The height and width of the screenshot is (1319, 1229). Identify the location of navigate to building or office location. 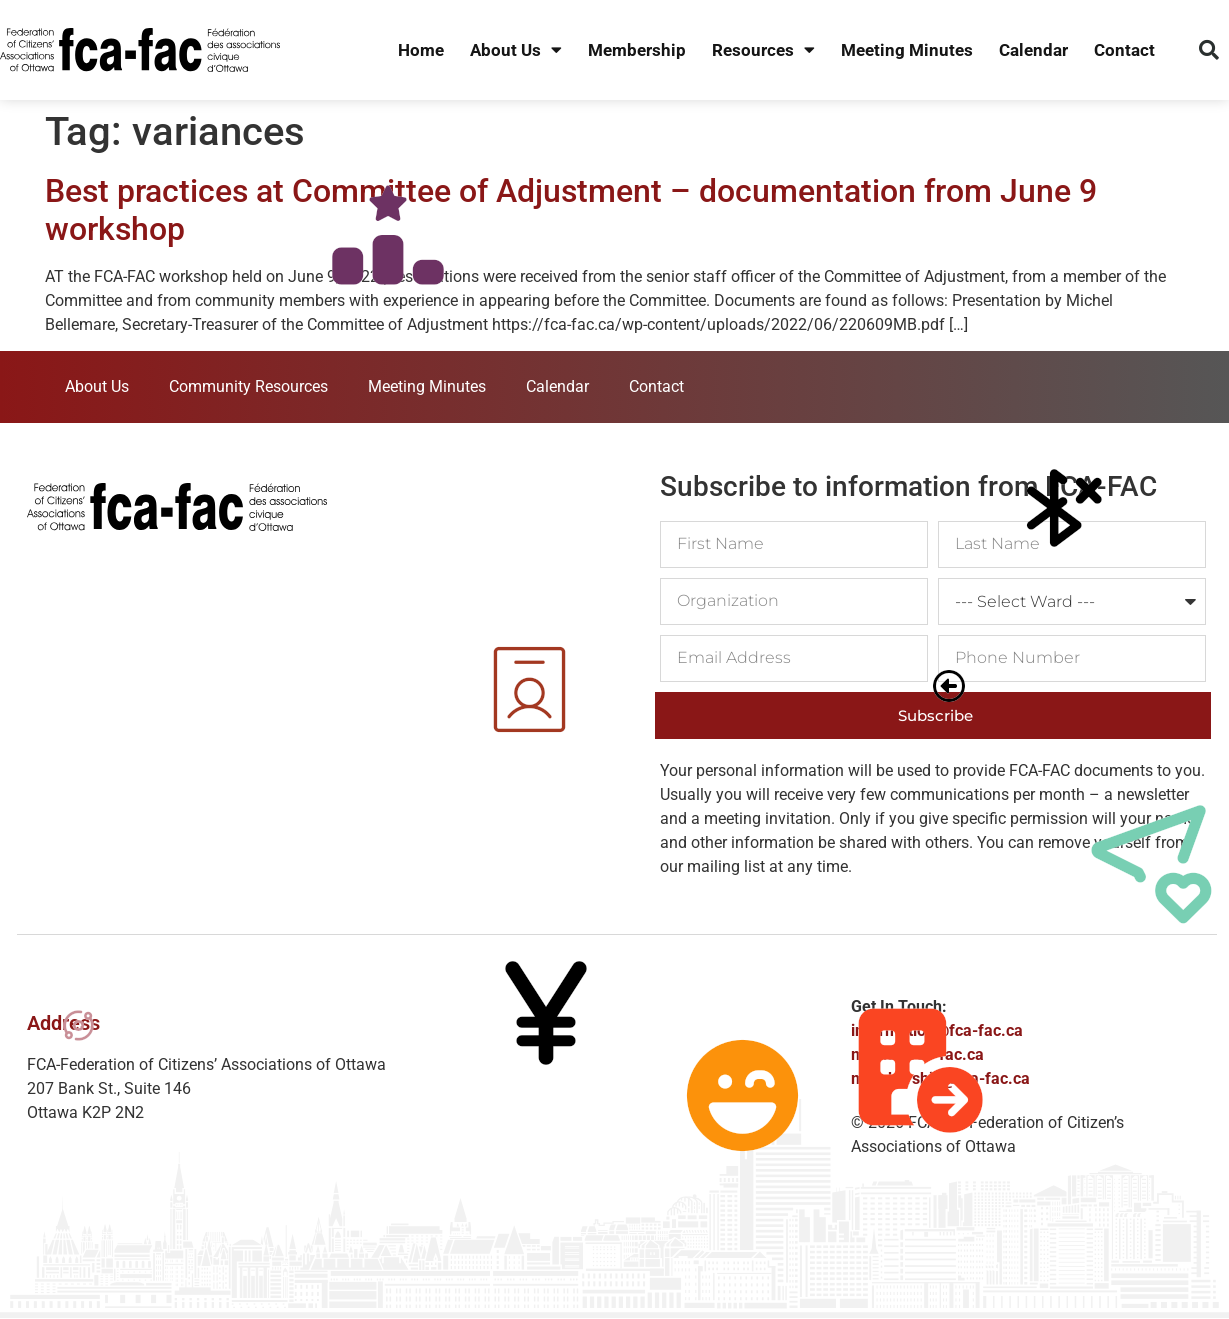
(917, 1067).